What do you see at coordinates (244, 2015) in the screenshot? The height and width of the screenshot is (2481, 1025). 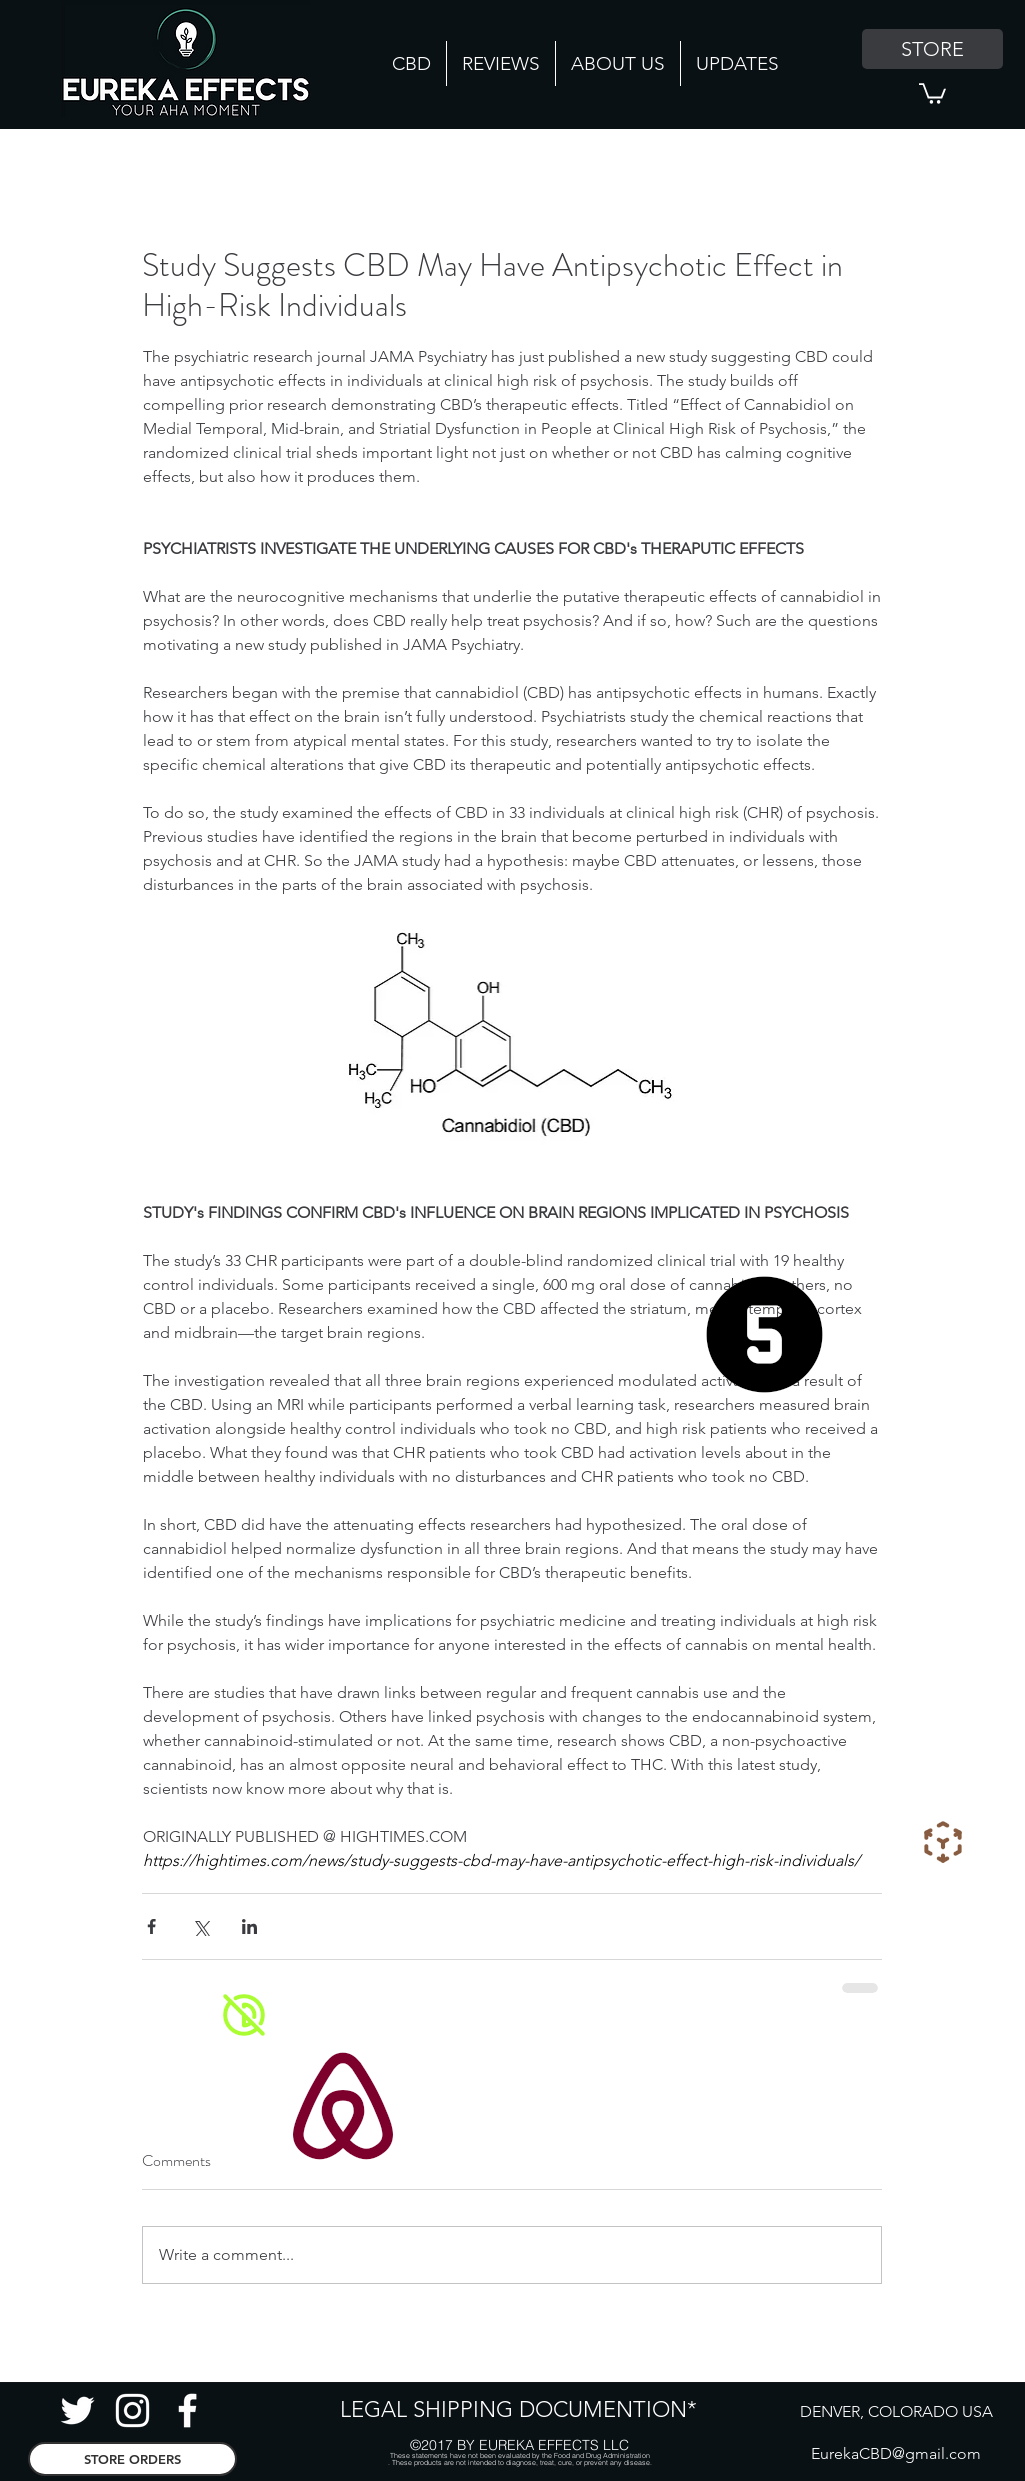 I see `disable contrast adjustment` at bounding box center [244, 2015].